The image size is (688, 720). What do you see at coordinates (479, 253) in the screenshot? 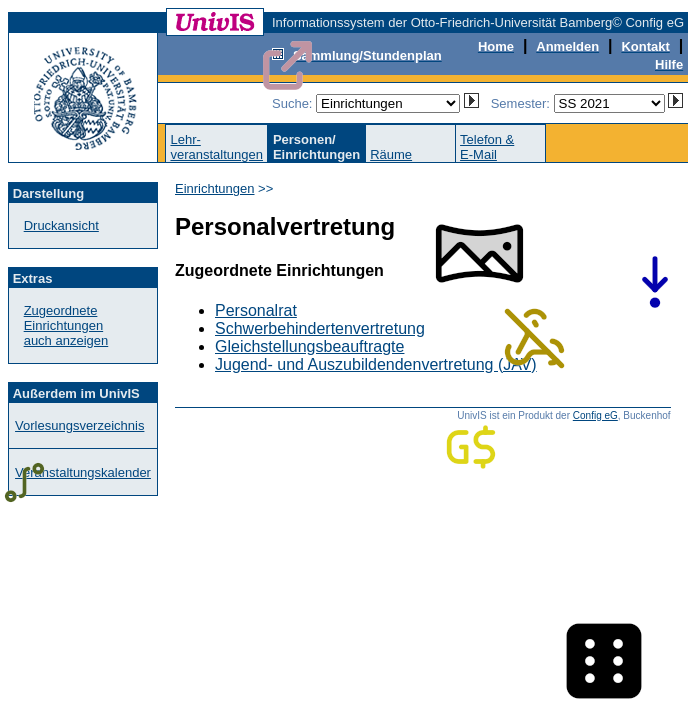
I see `view panorama or wide-angle photos` at bounding box center [479, 253].